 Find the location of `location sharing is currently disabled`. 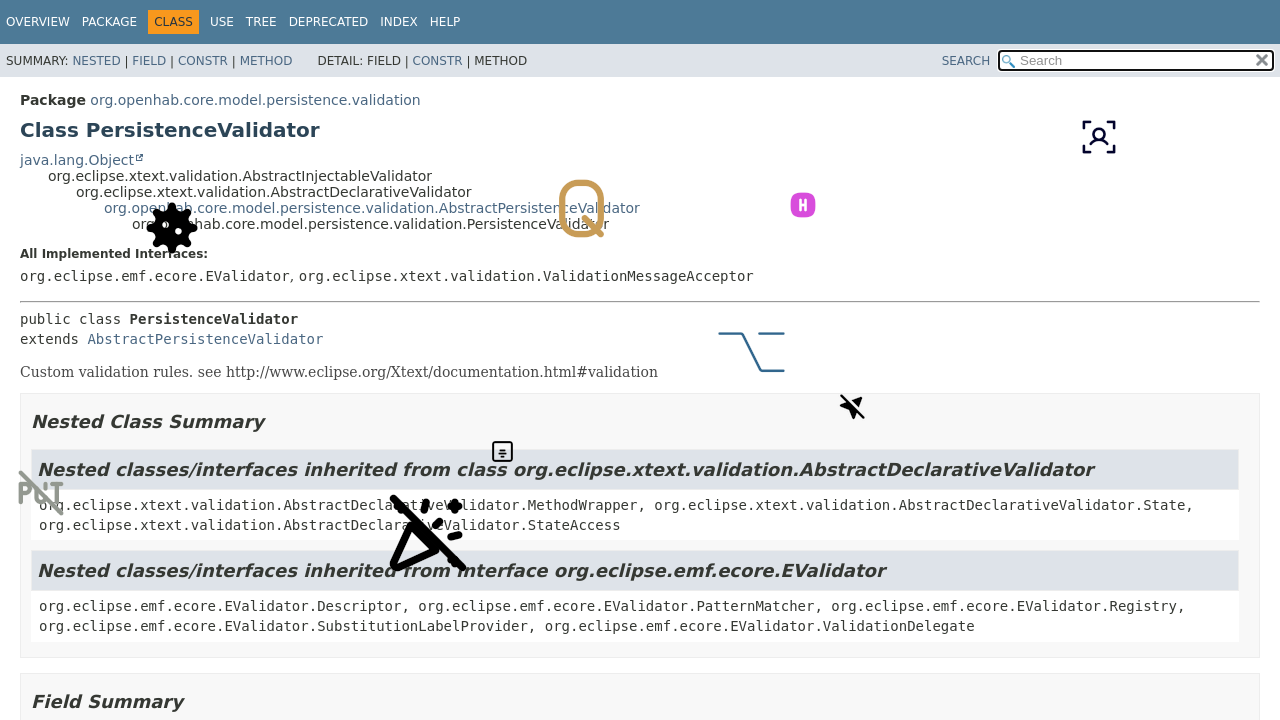

location sharing is currently disabled is located at coordinates (851, 407).